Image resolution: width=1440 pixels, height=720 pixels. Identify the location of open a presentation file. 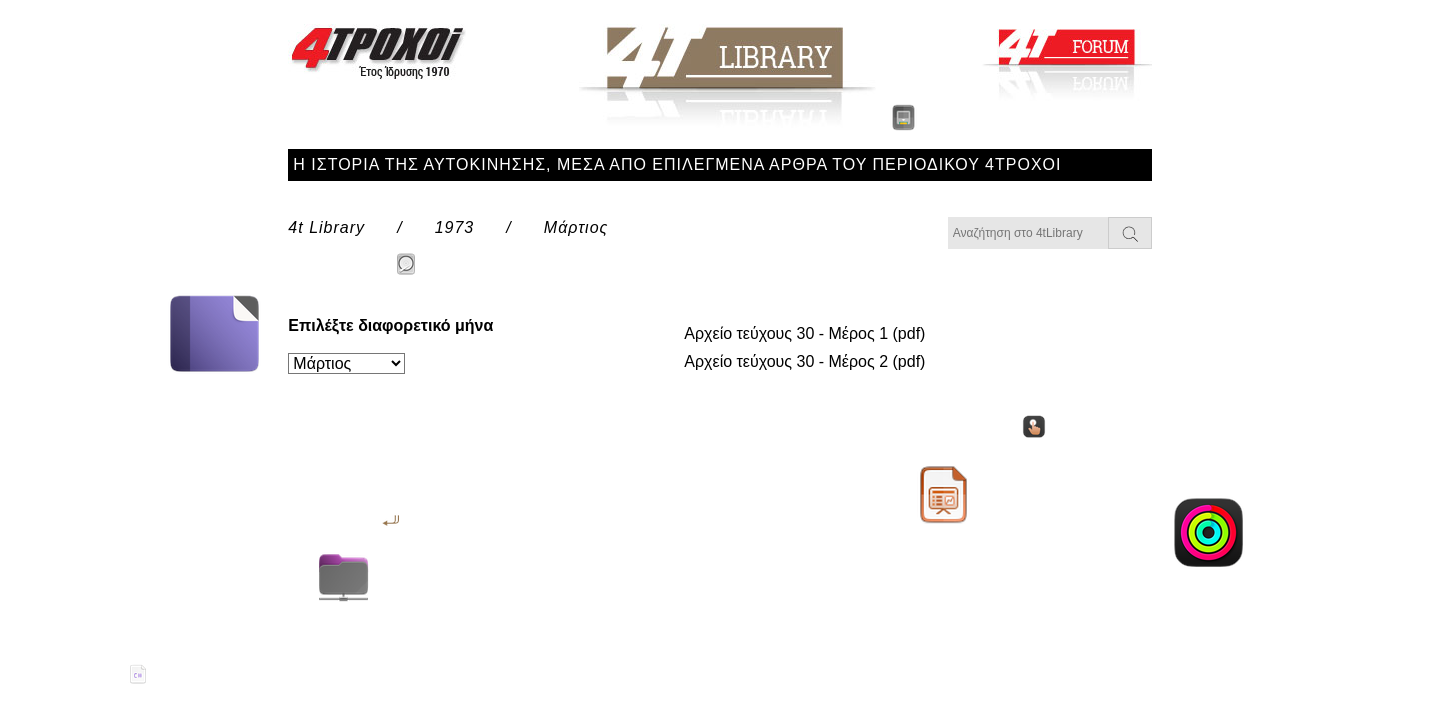
(943, 494).